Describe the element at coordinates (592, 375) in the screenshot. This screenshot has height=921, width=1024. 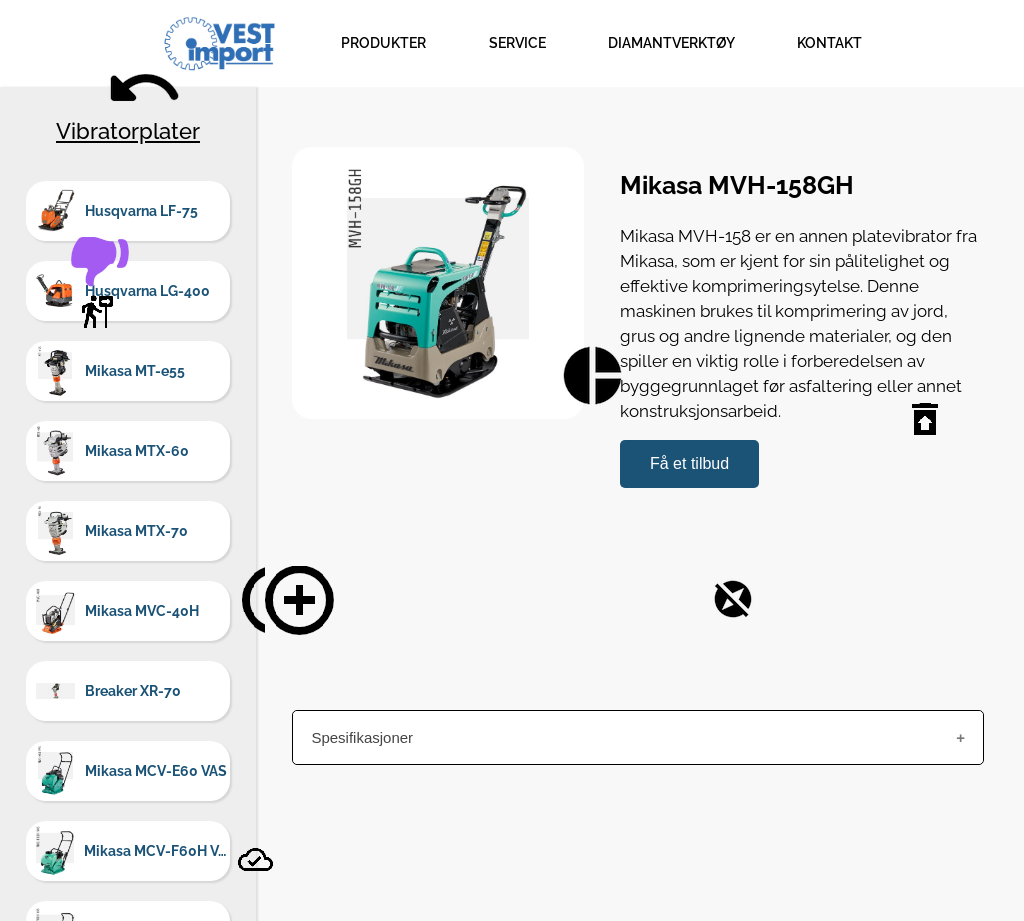
I see `view data breakdown or statistics` at that location.